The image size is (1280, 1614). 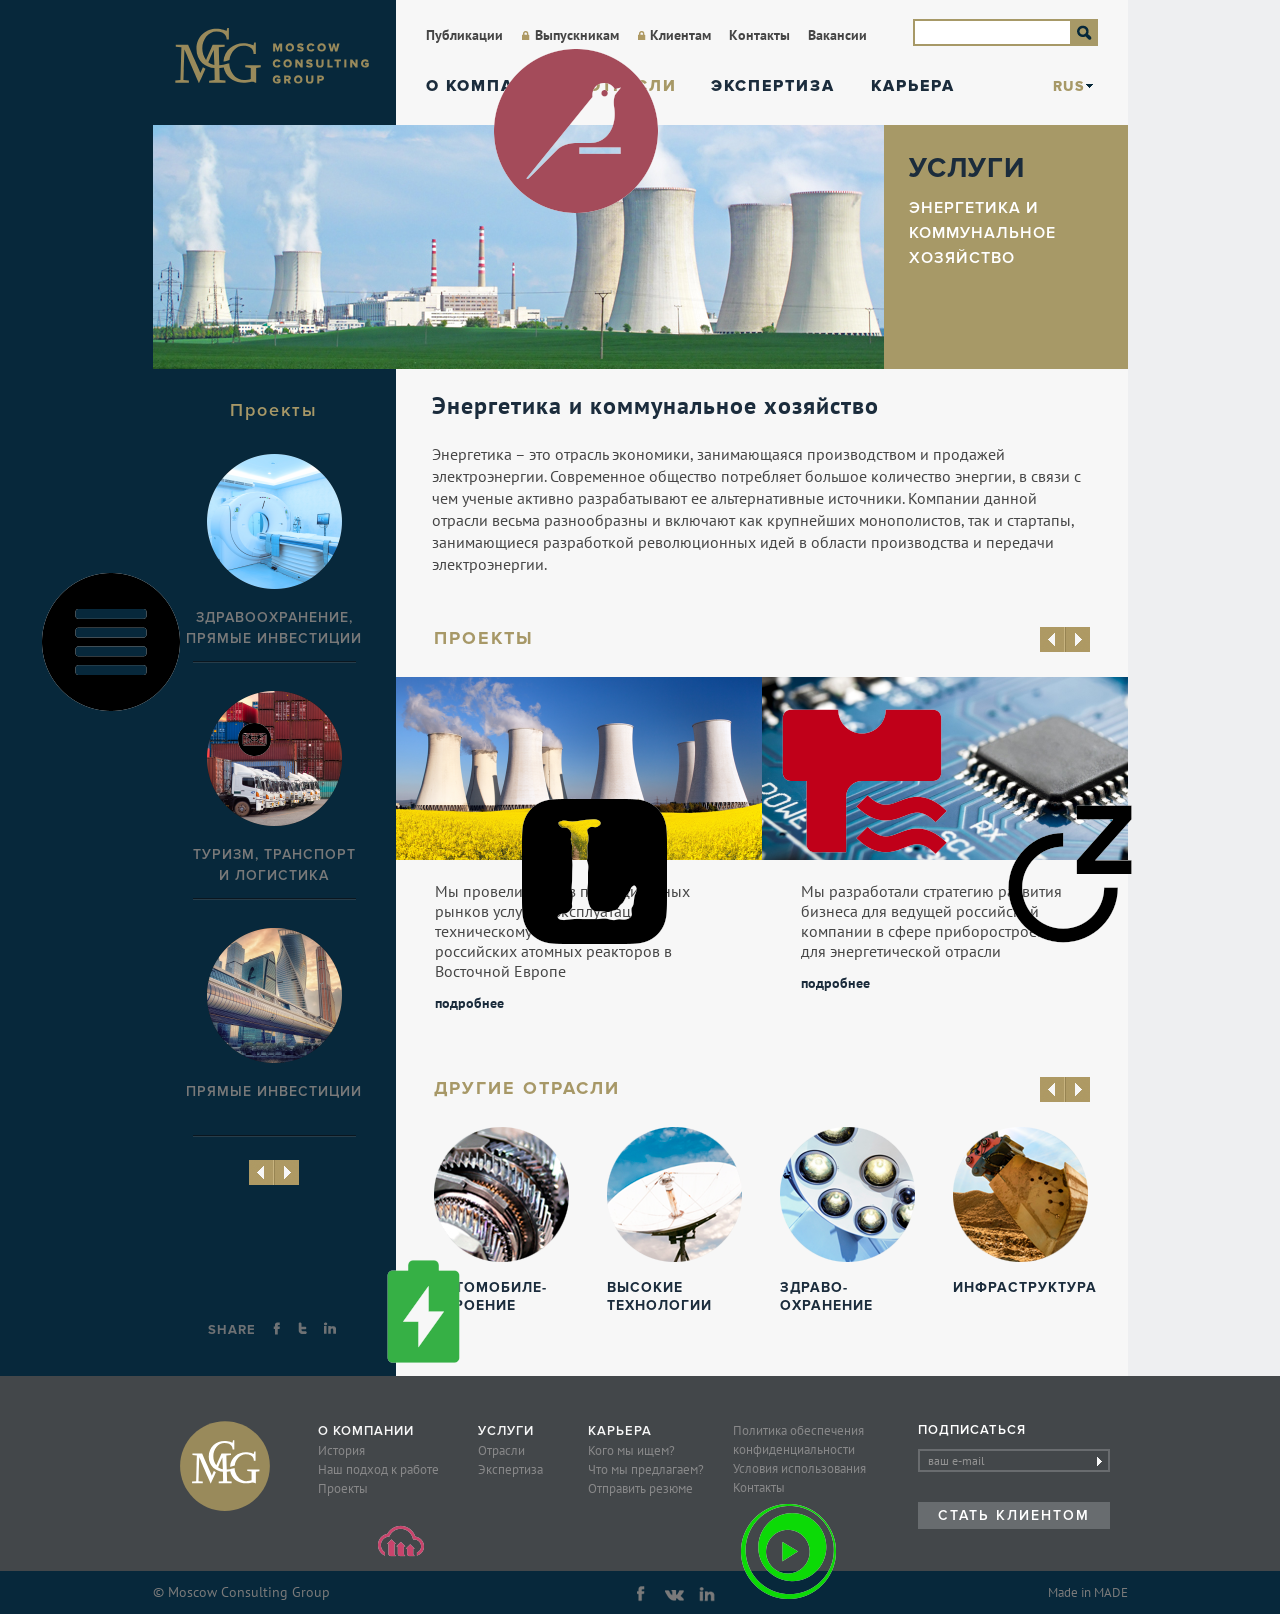 What do you see at coordinates (788, 1551) in the screenshot?
I see `open mpv media player` at bounding box center [788, 1551].